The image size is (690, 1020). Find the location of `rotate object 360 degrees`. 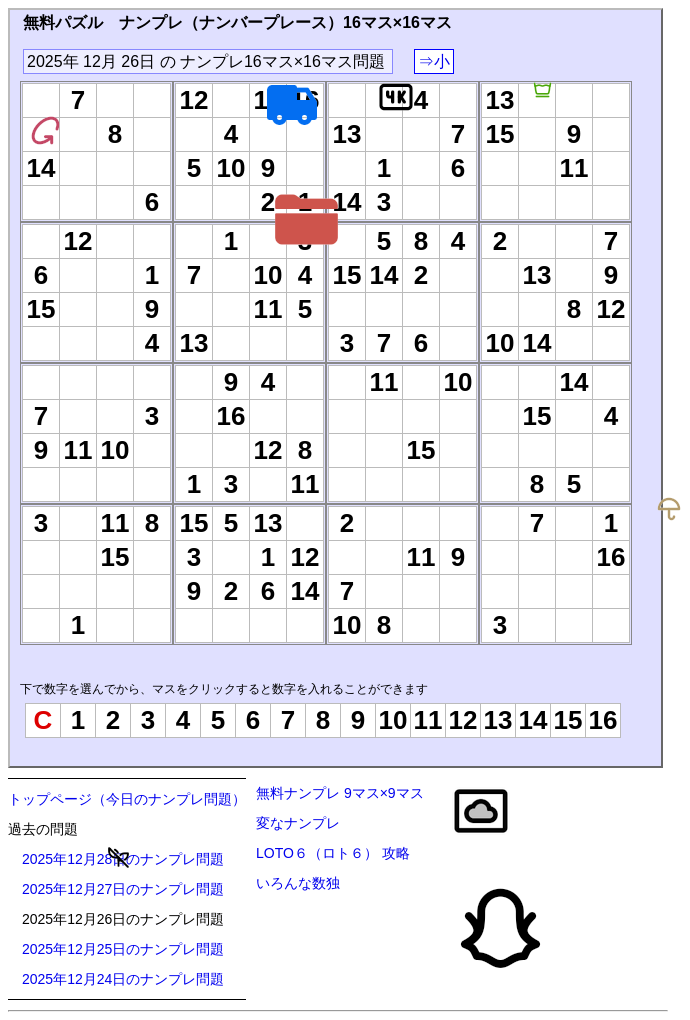

rotate object 360 degrees is located at coordinates (45, 130).